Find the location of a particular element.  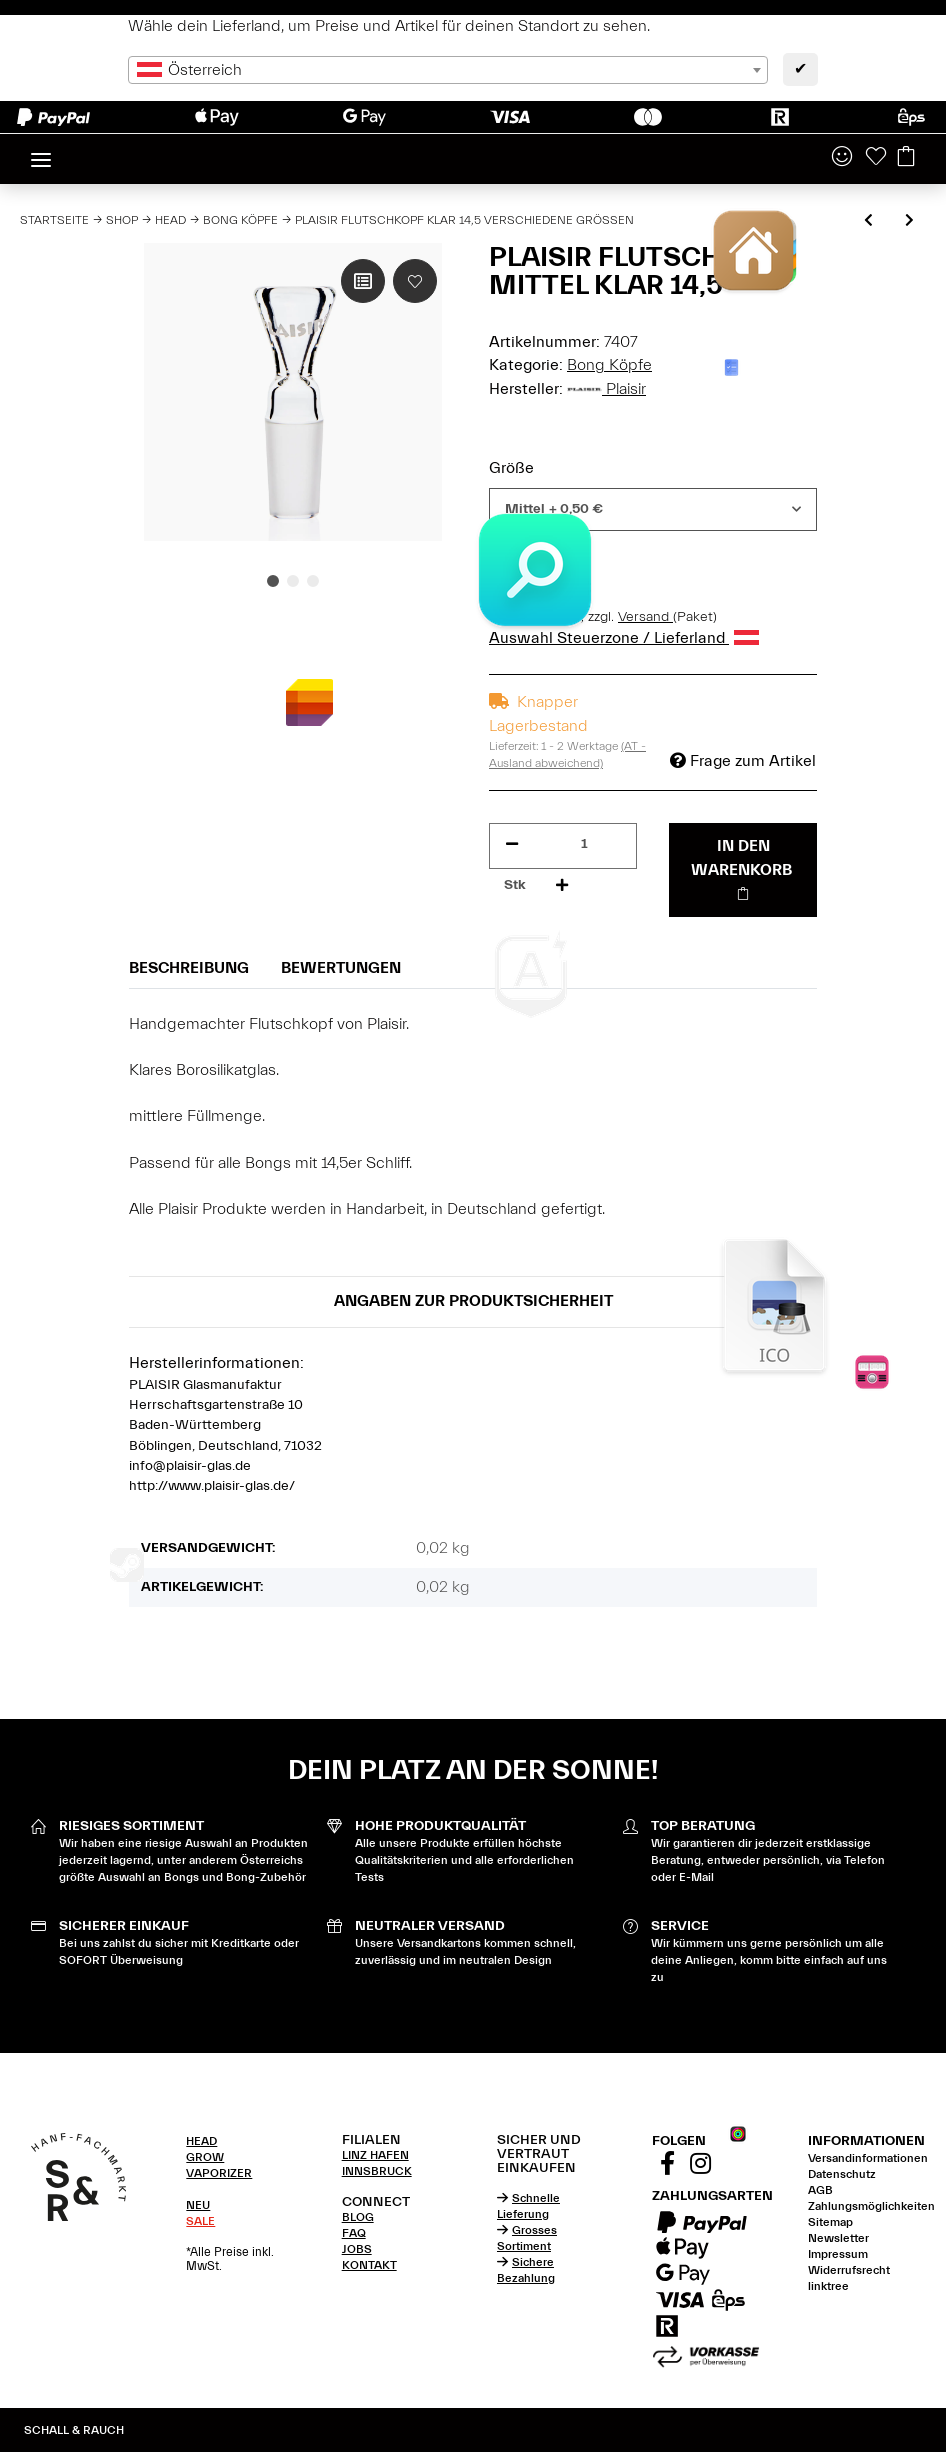

steam app status indicator in system tray is located at coordinates (127, 1565).